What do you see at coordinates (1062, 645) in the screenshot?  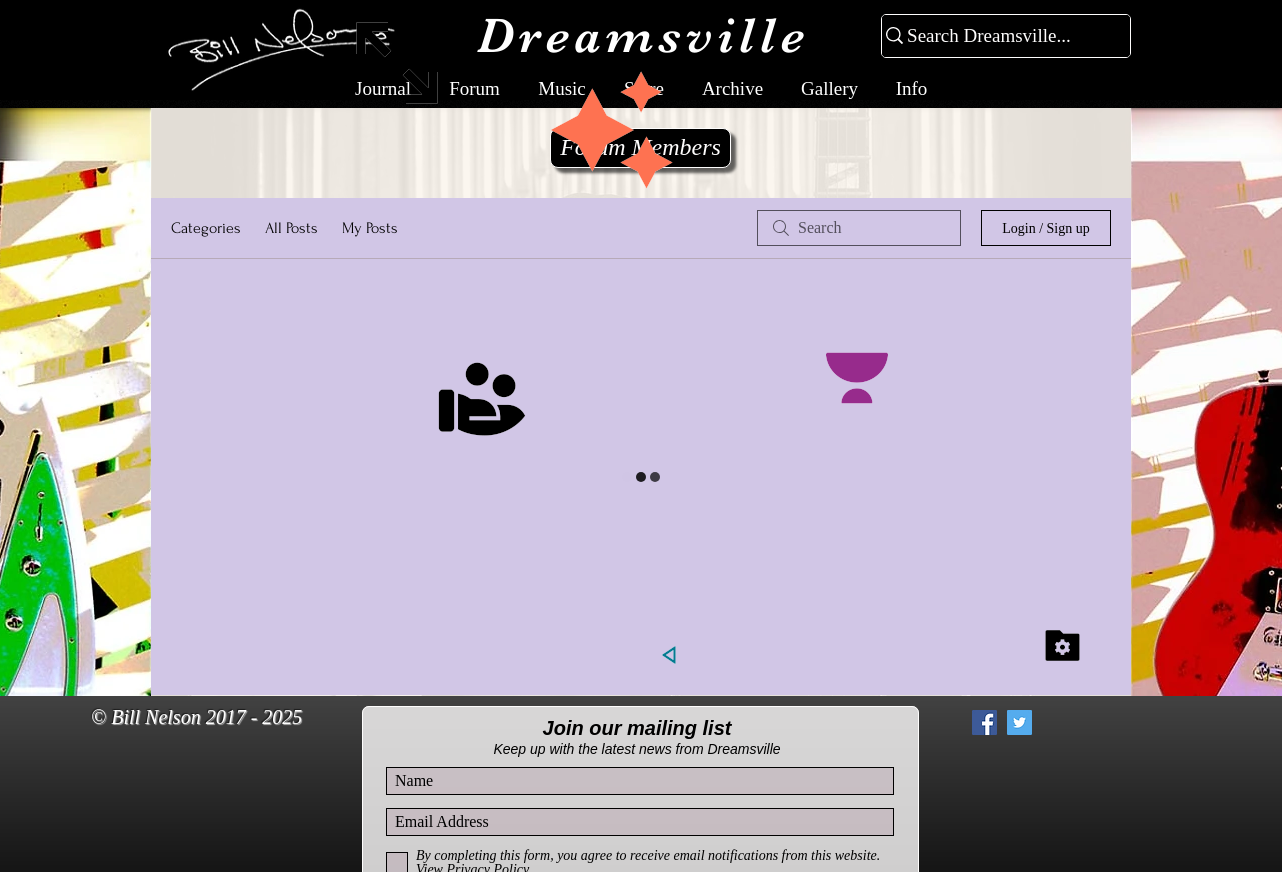 I see `access folder settings or preferences` at bounding box center [1062, 645].